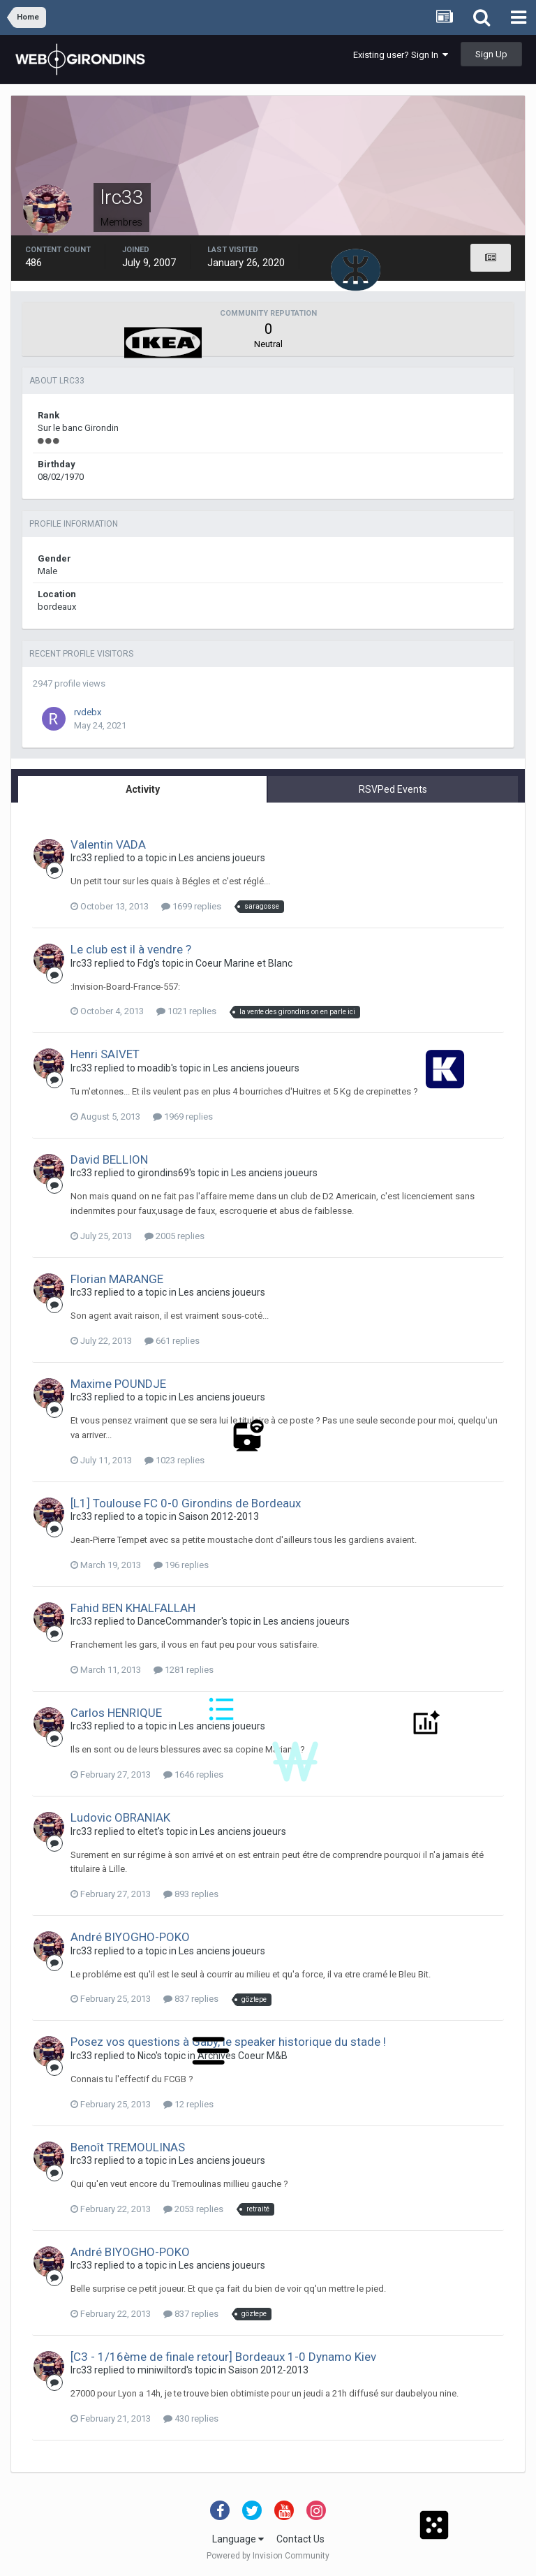 This screenshot has height=2576, width=536. What do you see at coordinates (434, 2525) in the screenshot?
I see `randomize or shuffle content` at bounding box center [434, 2525].